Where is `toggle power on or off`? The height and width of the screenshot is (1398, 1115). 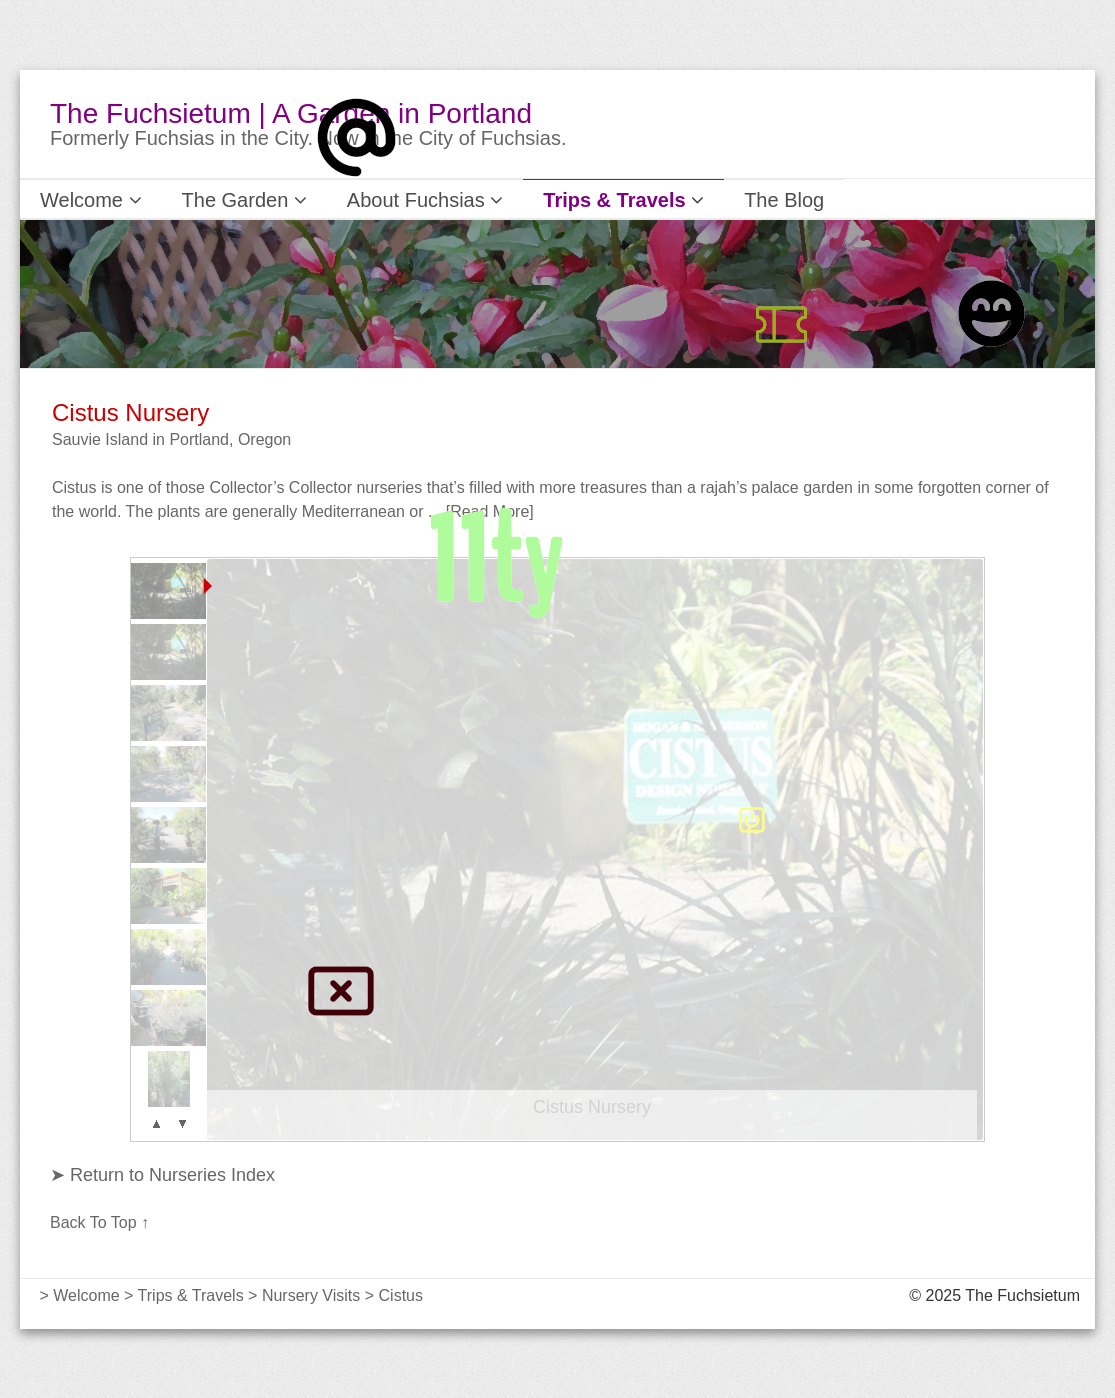 toggle power on or off is located at coordinates (752, 820).